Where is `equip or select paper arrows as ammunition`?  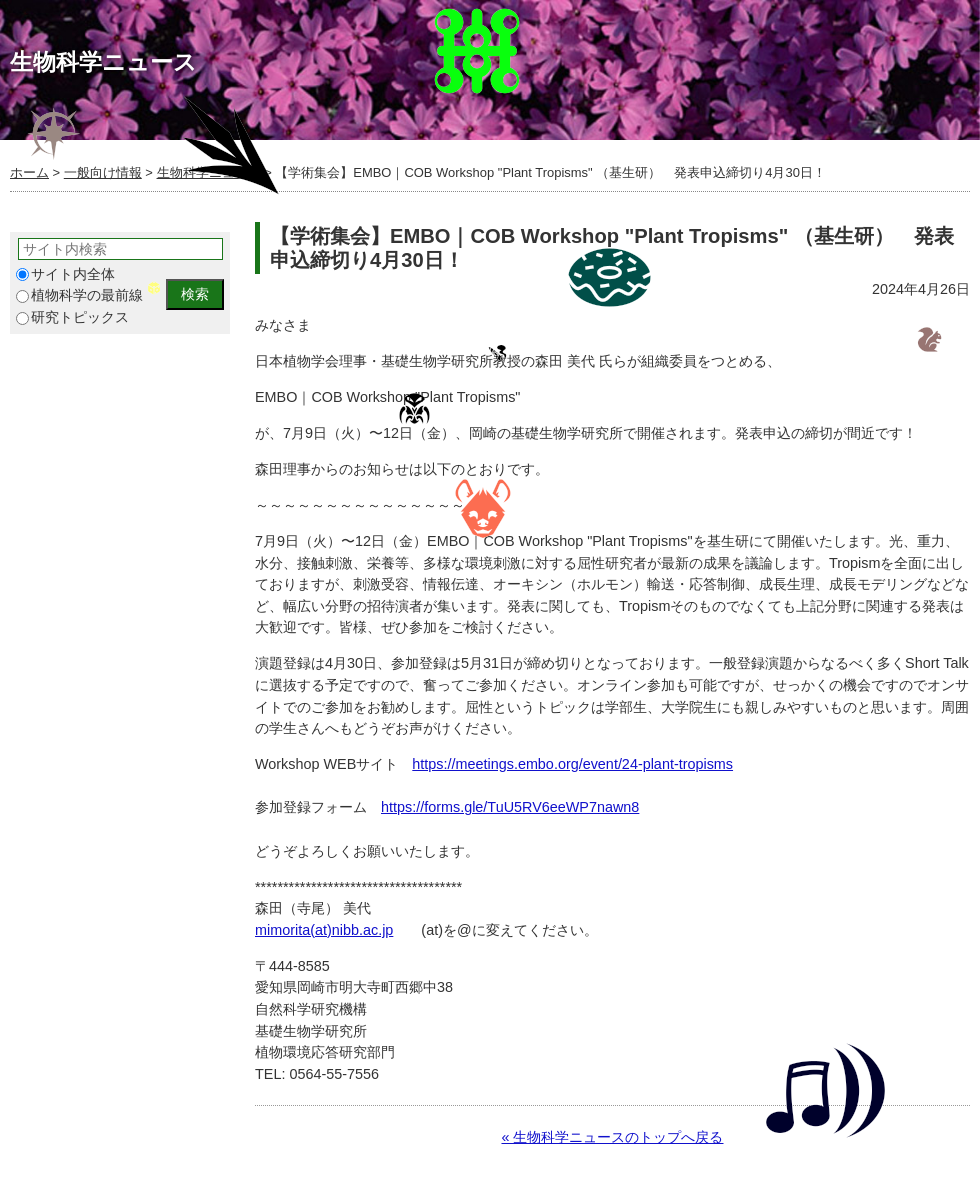 equip or select paper arrows as ammunition is located at coordinates (229, 144).